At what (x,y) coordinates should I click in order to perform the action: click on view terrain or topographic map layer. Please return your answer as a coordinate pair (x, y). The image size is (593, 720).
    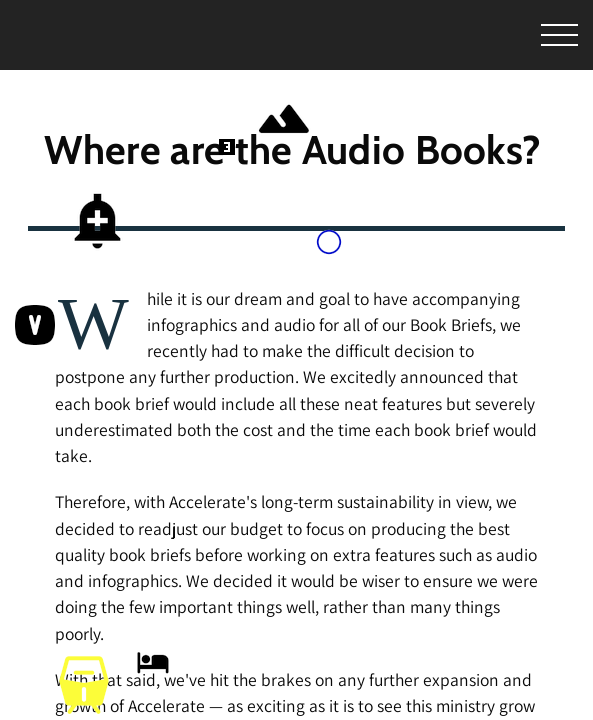
    Looking at the image, I should click on (284, 118).